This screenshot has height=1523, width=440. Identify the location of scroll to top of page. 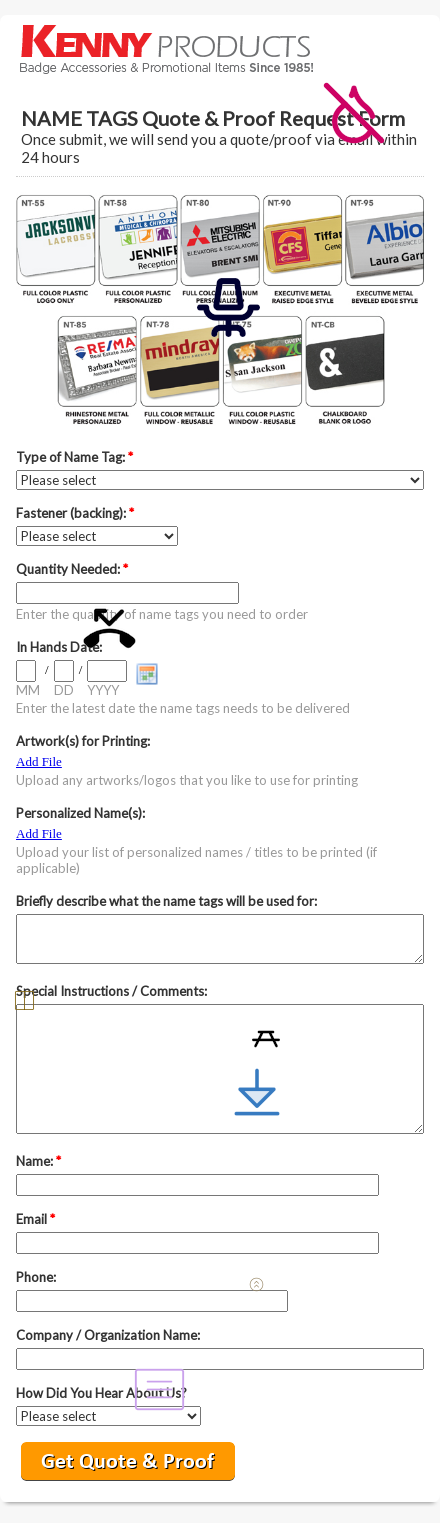
(256, 1284).